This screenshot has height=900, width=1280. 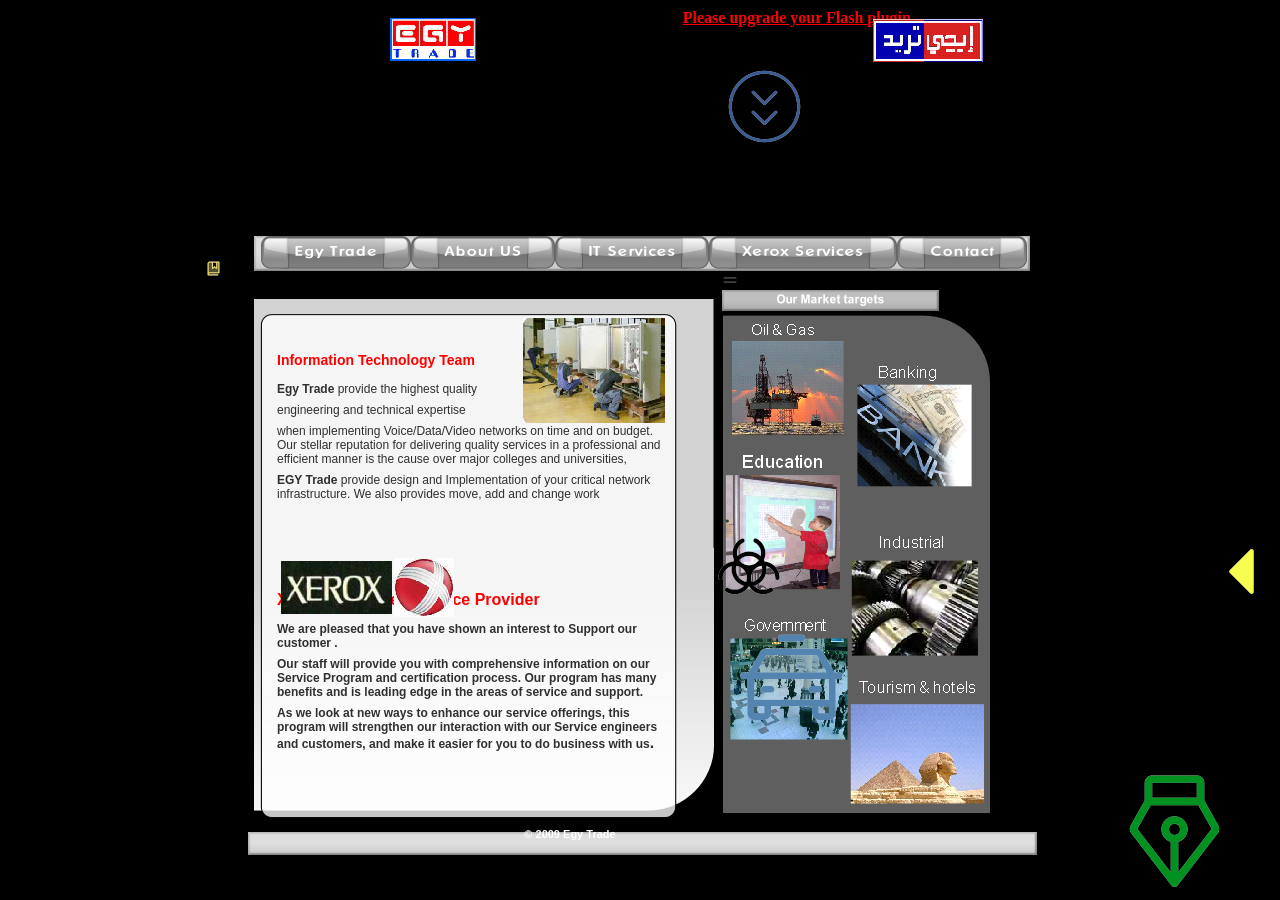 What do you see at coordinates (764, 106) in the screenshot?
I see `expand all content below` at bounding box center [764, 106].